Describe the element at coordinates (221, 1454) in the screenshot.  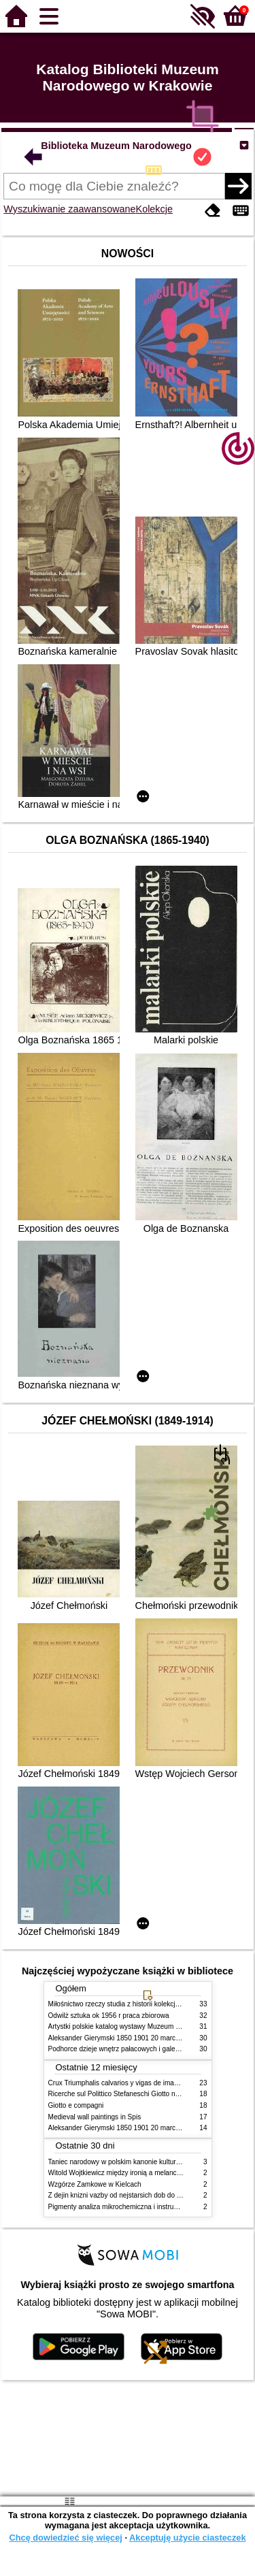
I see `withdraw funds or cash out` at that location.